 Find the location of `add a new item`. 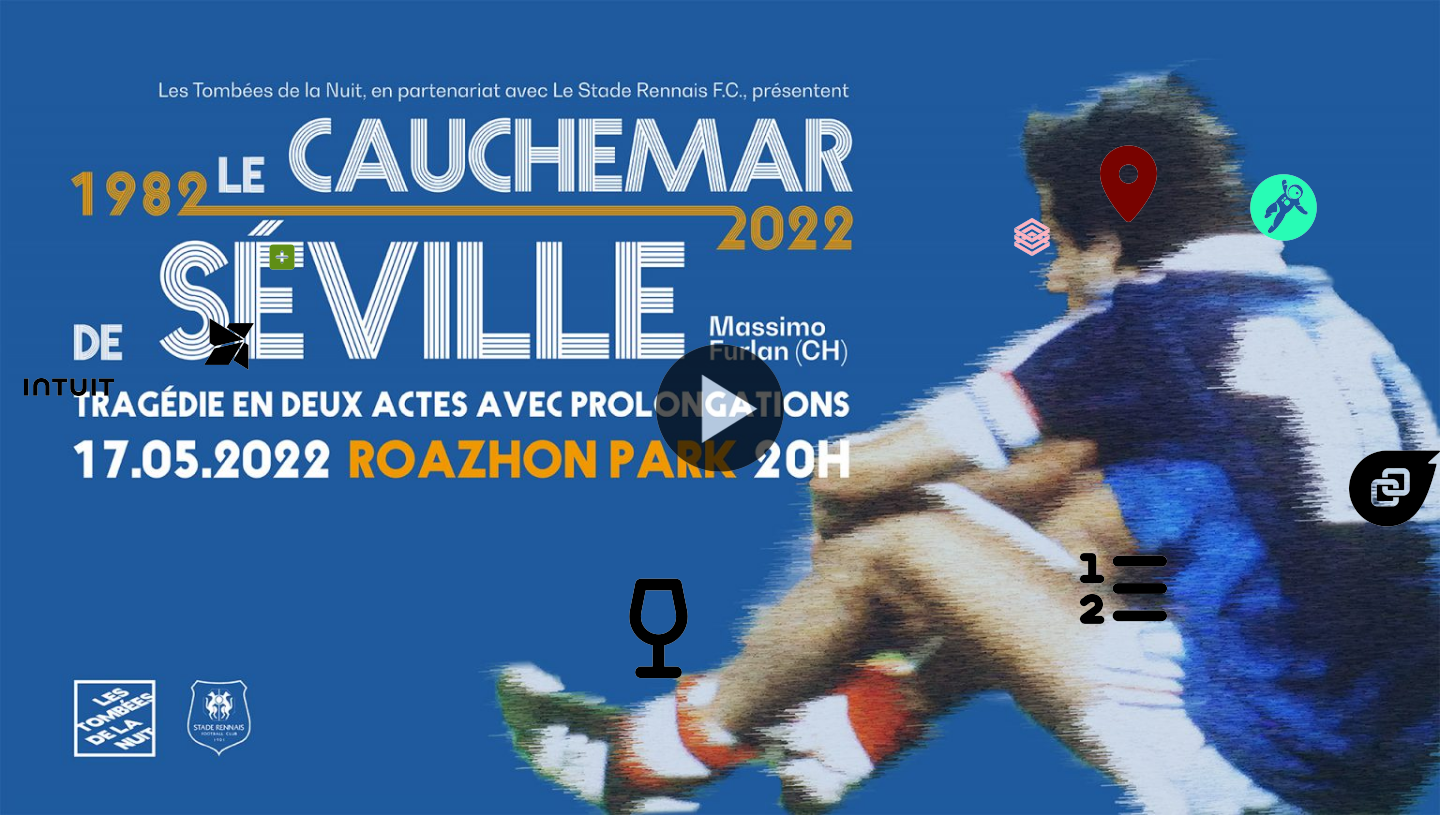

add a new item is located at coordinates (282, 257).